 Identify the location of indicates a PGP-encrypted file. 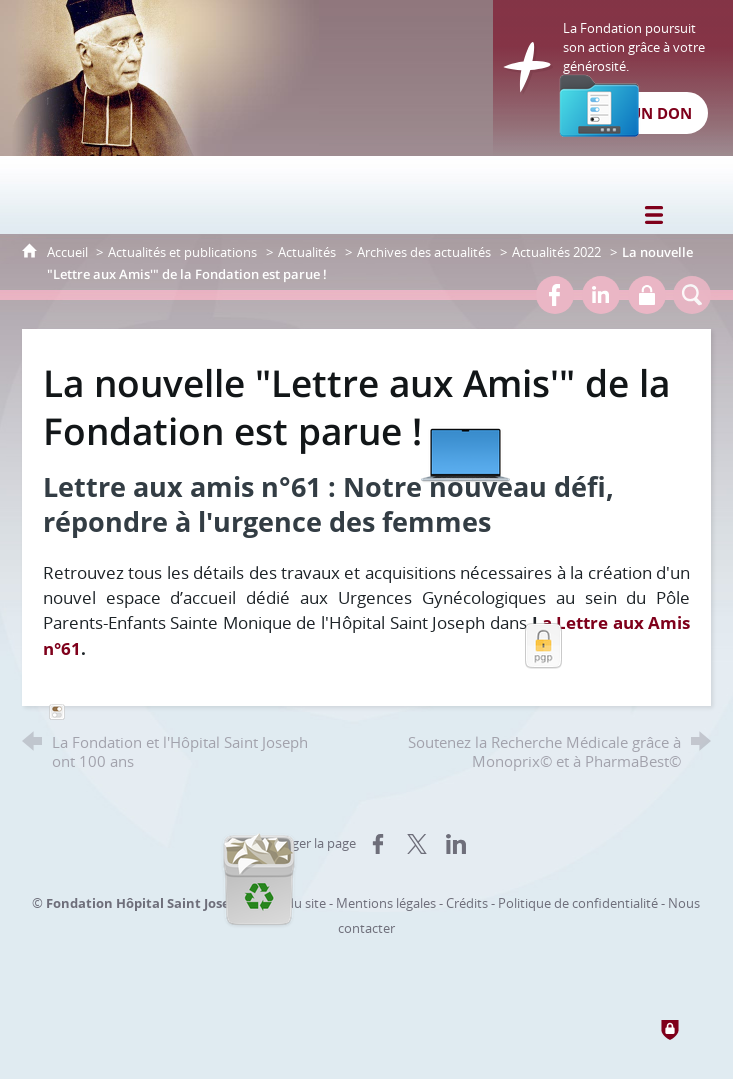
(543, 645).